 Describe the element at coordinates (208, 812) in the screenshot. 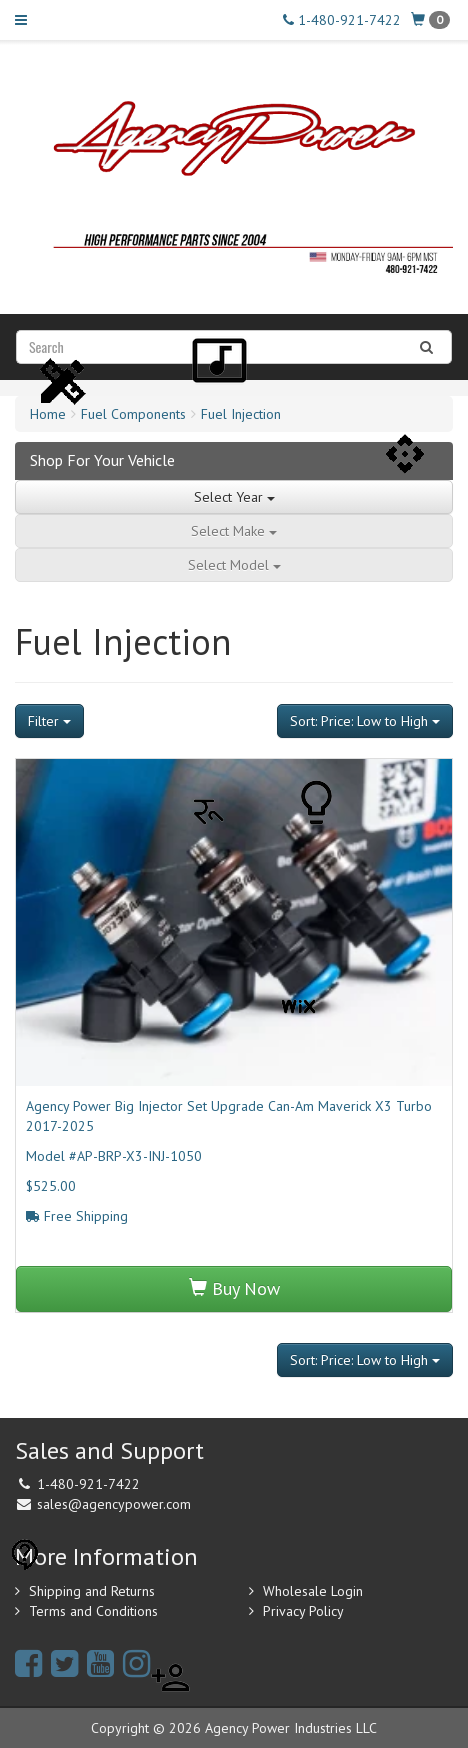

I see `indicates nepalese rupee currency` at that location.